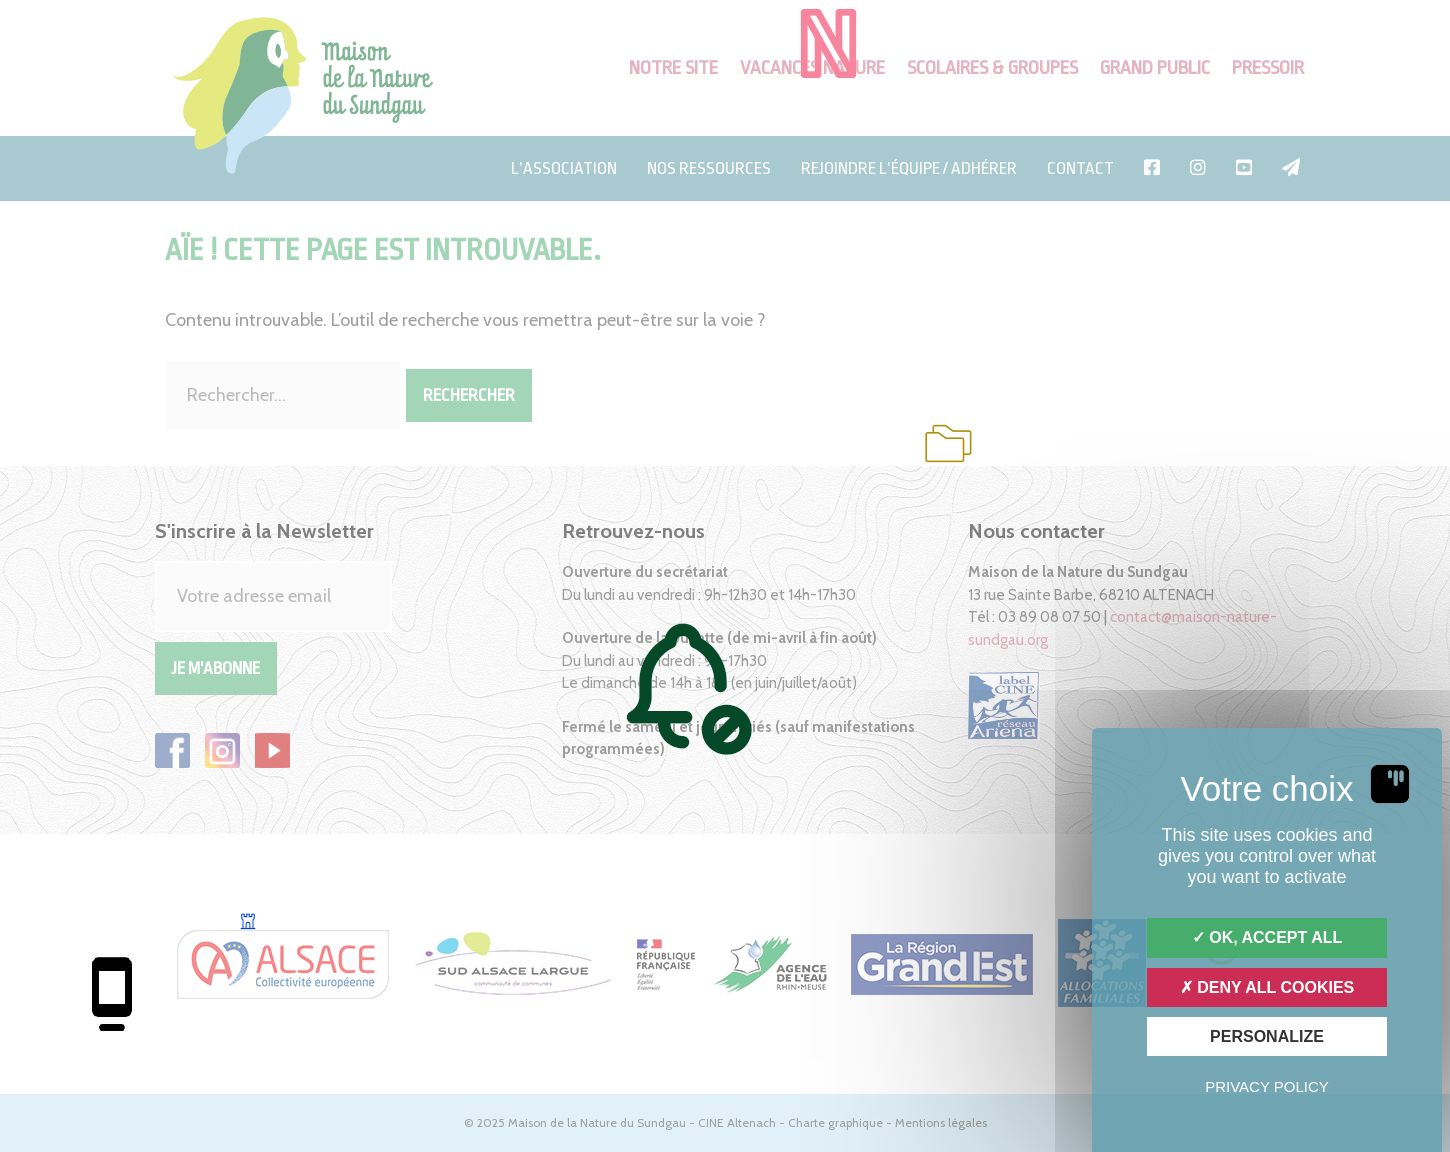 The height and width of the screenshot is (1152, 1450). What do you see at coordinates (1390, 784) in the screenshot?
I see `align content to top-right corner` at bounding box center [1390, 784].